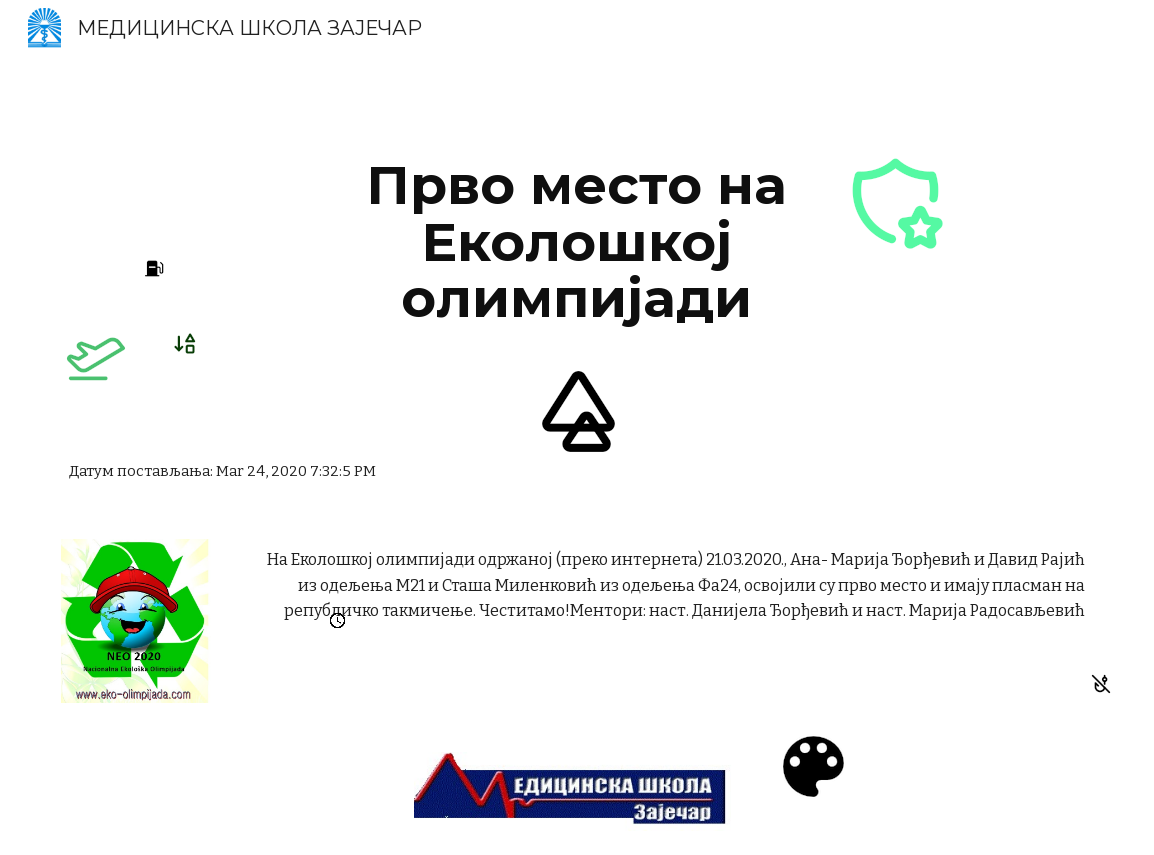  Describe the element at coordinates (96, 357) in the screenshot. I see `flight departure status indicator` at that location.